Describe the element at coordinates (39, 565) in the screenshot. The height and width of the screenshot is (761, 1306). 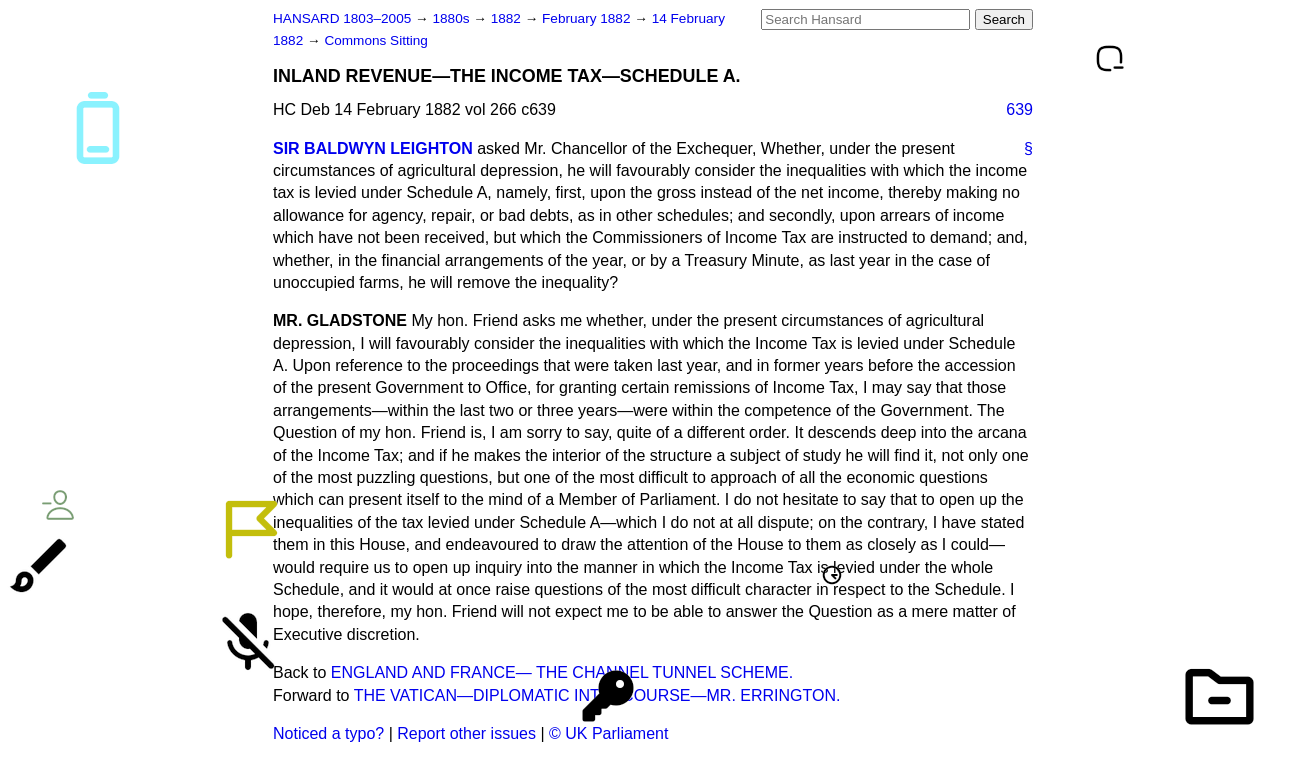
I see `access brush or painting tools` at that location.